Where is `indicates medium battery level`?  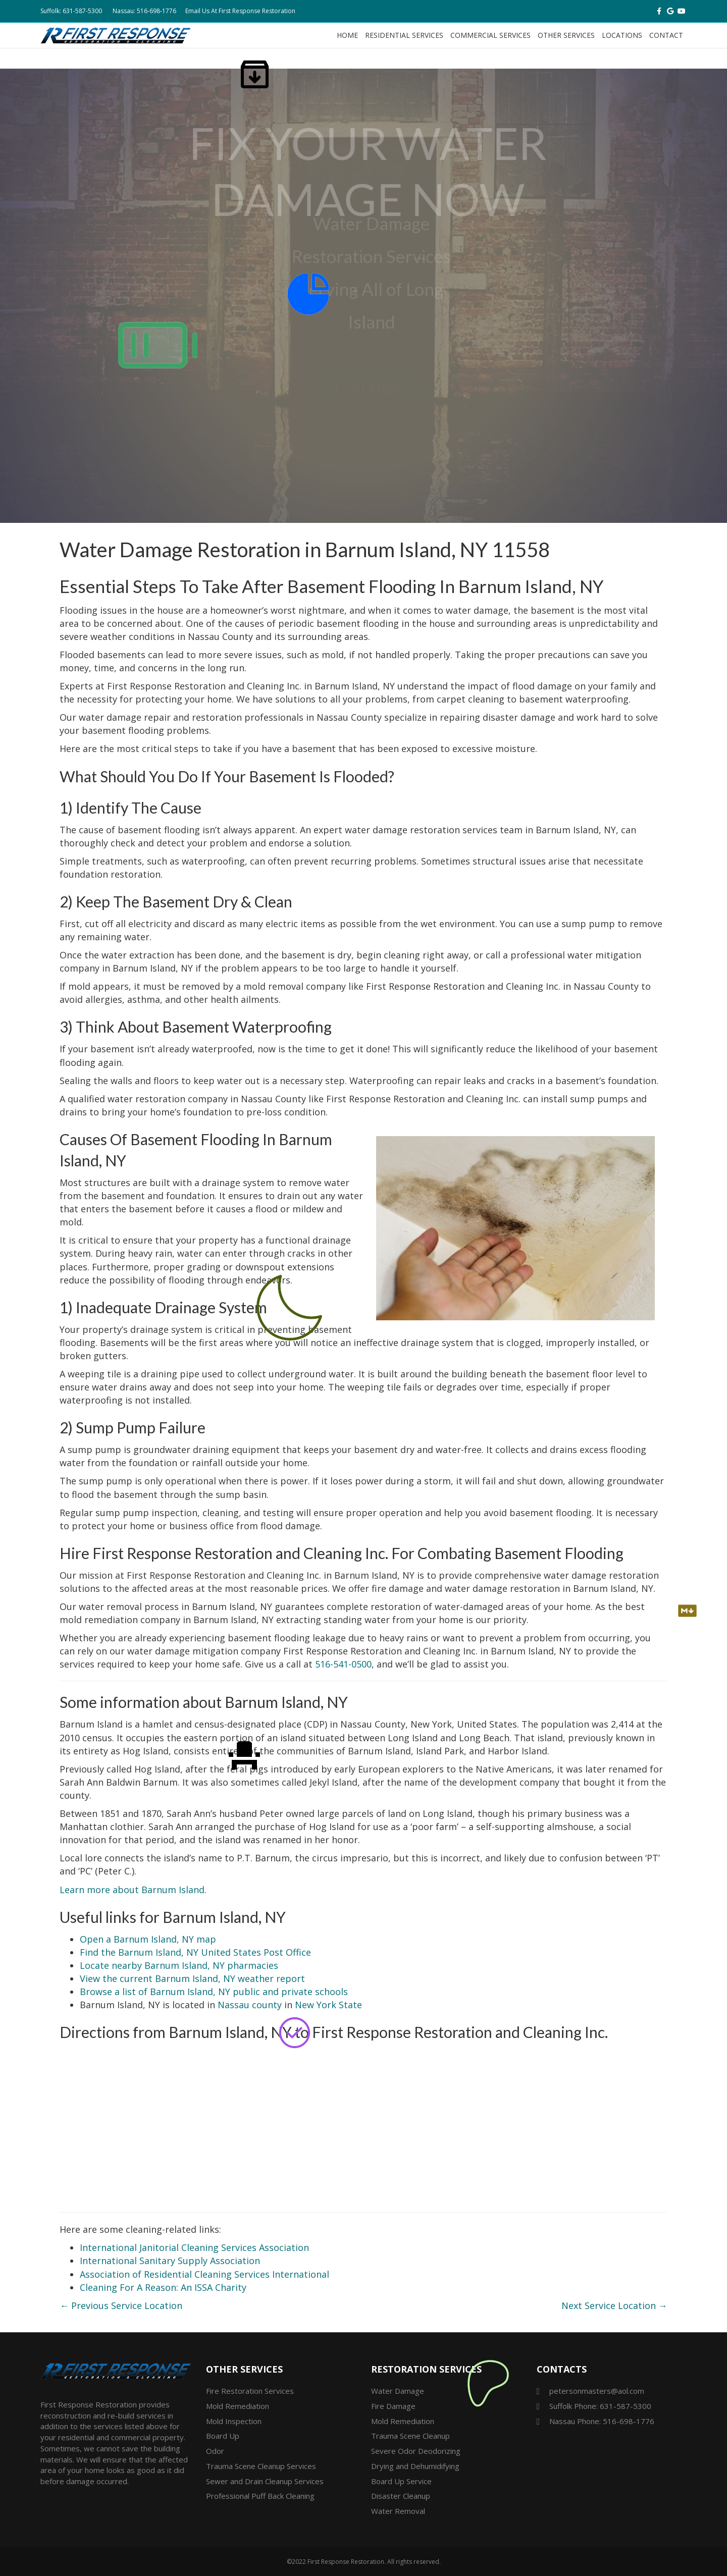
indicates medium battery level is located at coordinates (157, 345).